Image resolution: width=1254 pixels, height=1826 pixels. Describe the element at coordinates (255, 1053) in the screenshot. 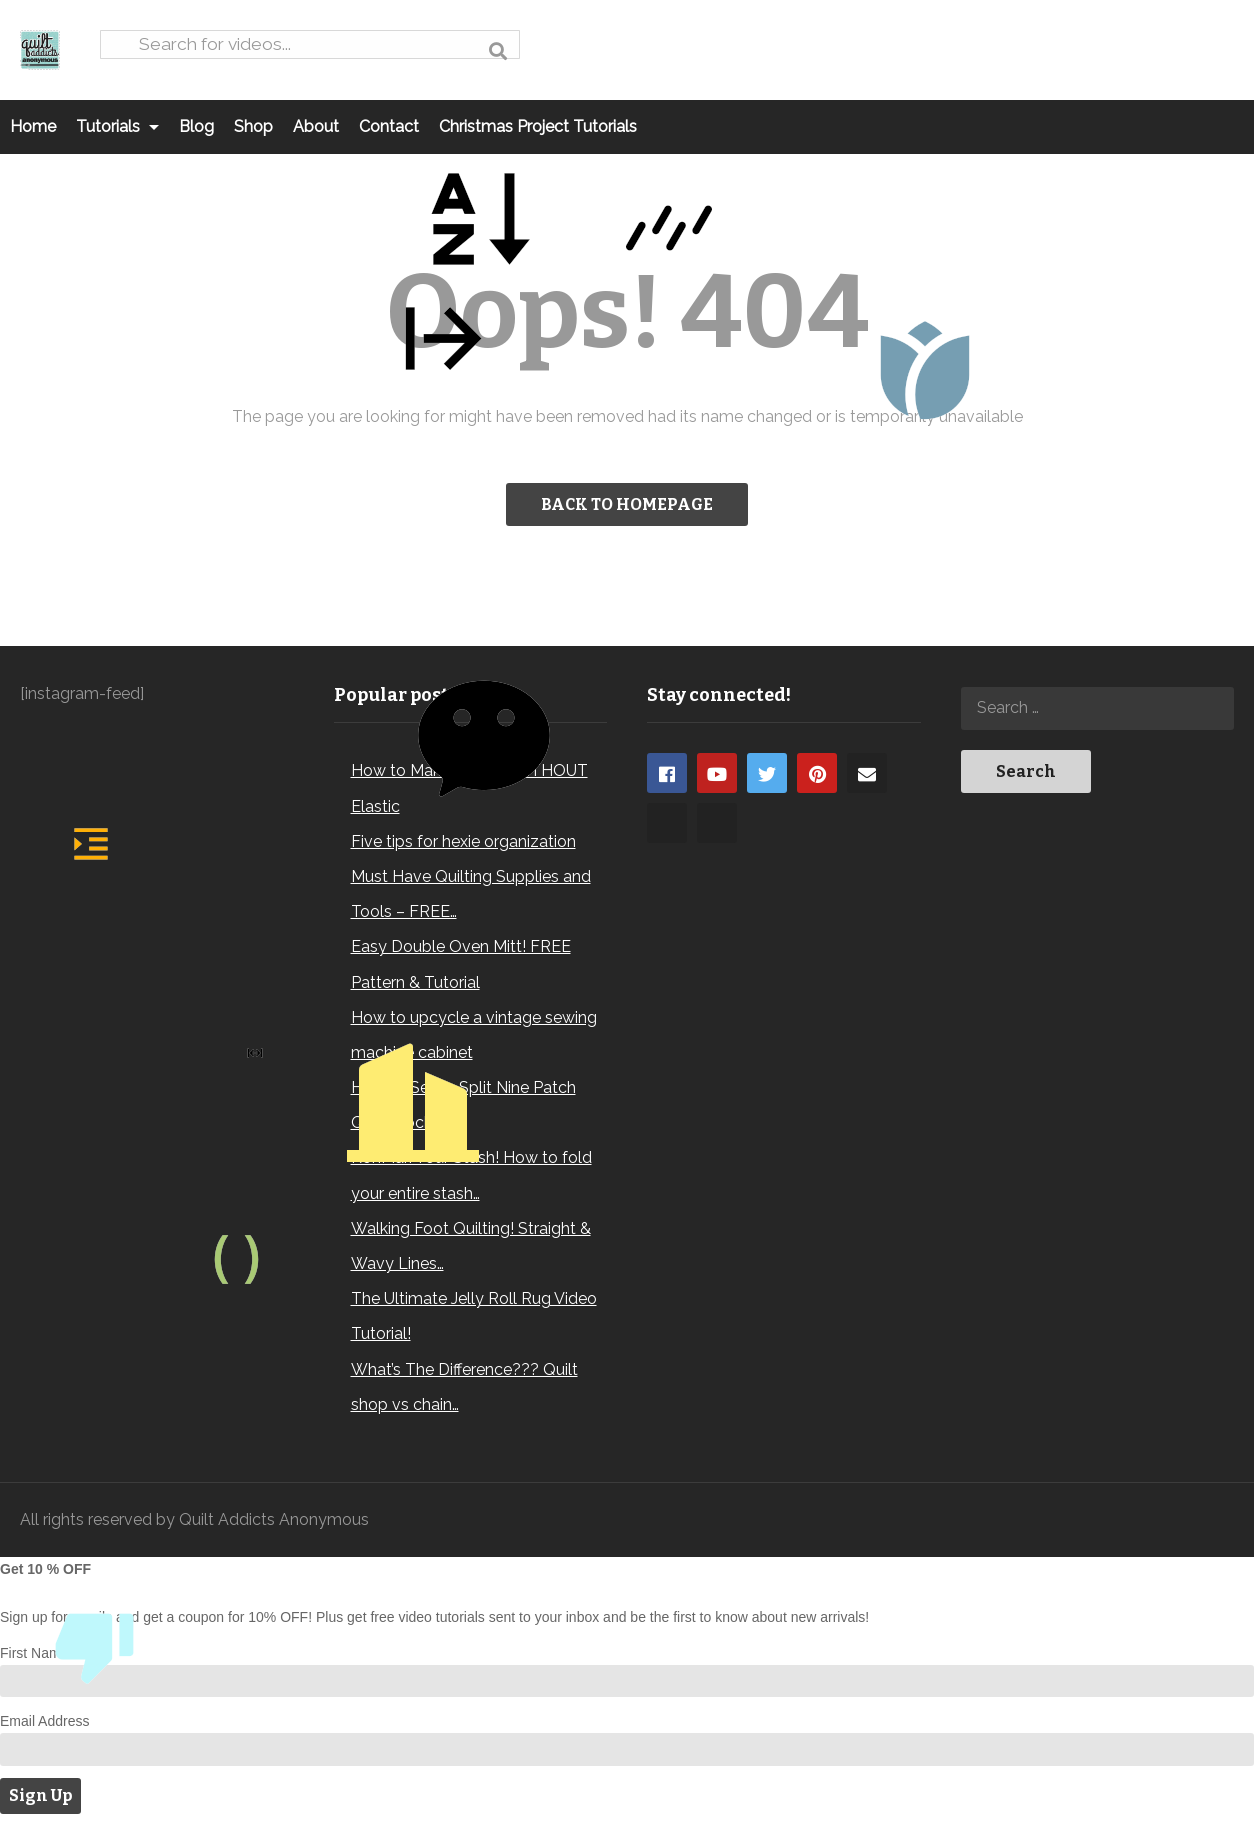

I see `expand content to full width` at that location.